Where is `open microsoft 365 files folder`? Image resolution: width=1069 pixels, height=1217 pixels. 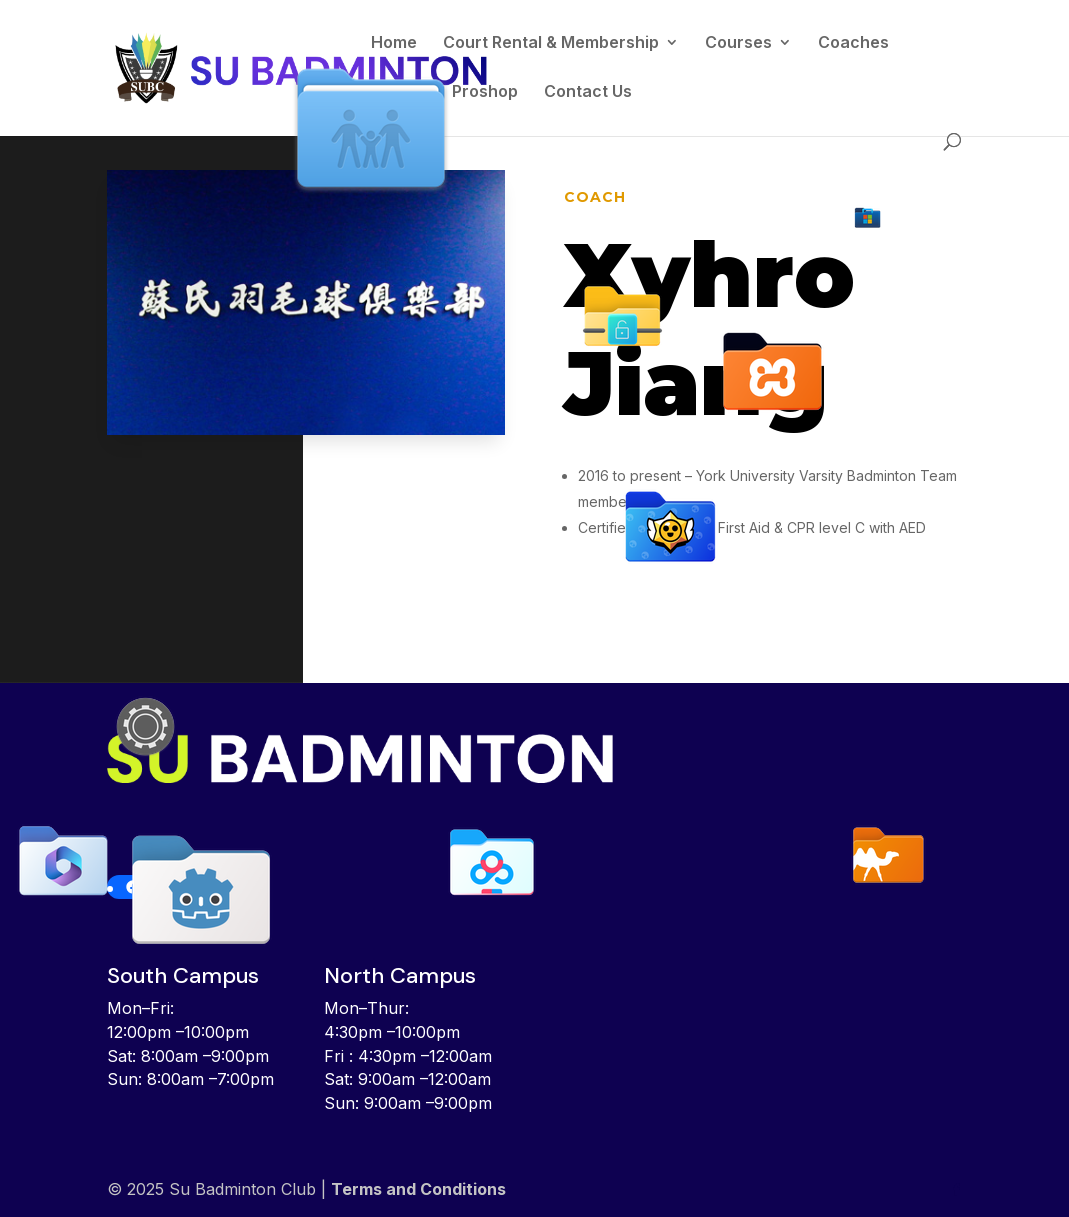 open microsoft 365 files folder is located at coordinates (63, 863).